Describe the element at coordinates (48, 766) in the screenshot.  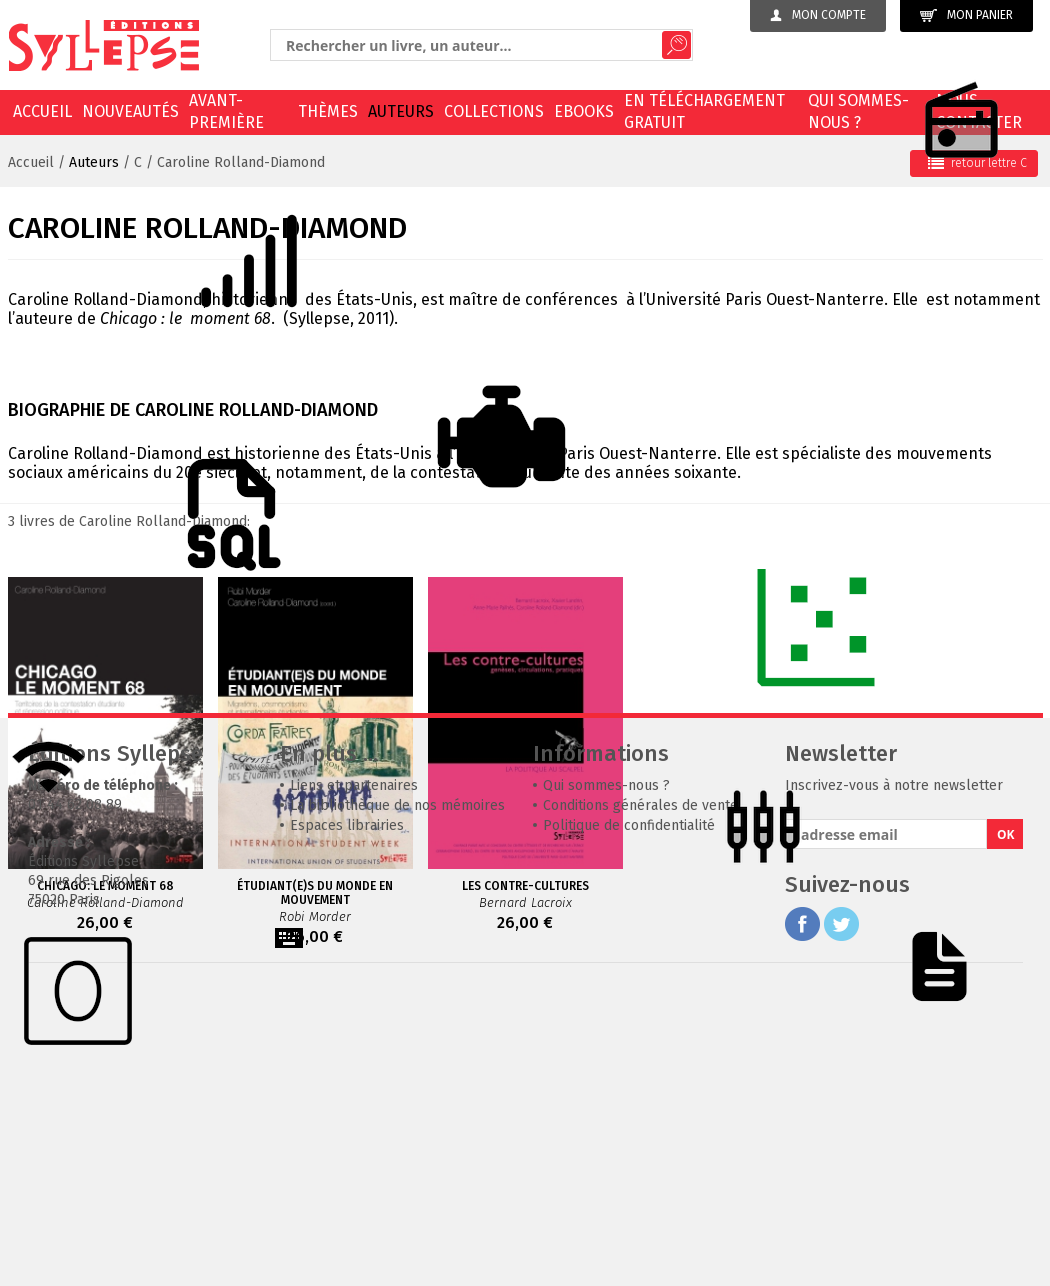
I see `indicates active wifi connection` at that location.